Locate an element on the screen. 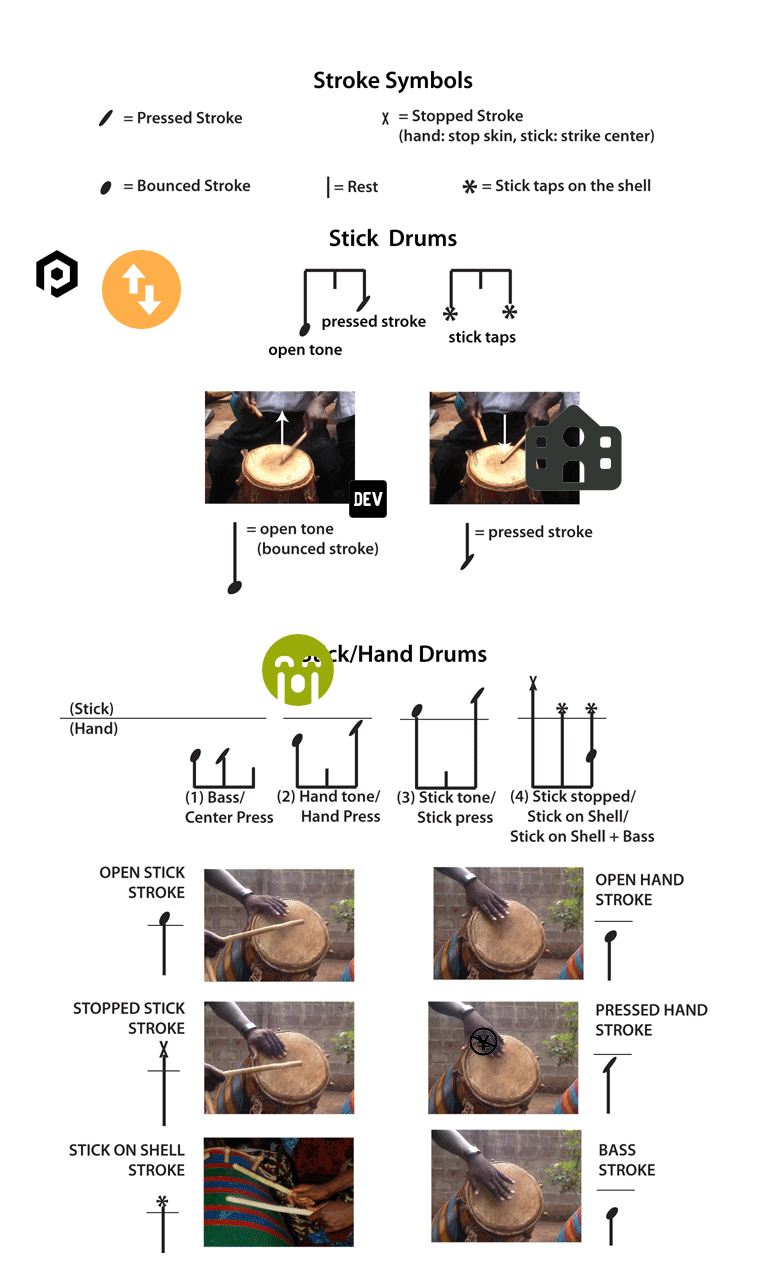 This screenshot has width=768, height=1265. access school or education-related features is located at coordinates (573, 447).